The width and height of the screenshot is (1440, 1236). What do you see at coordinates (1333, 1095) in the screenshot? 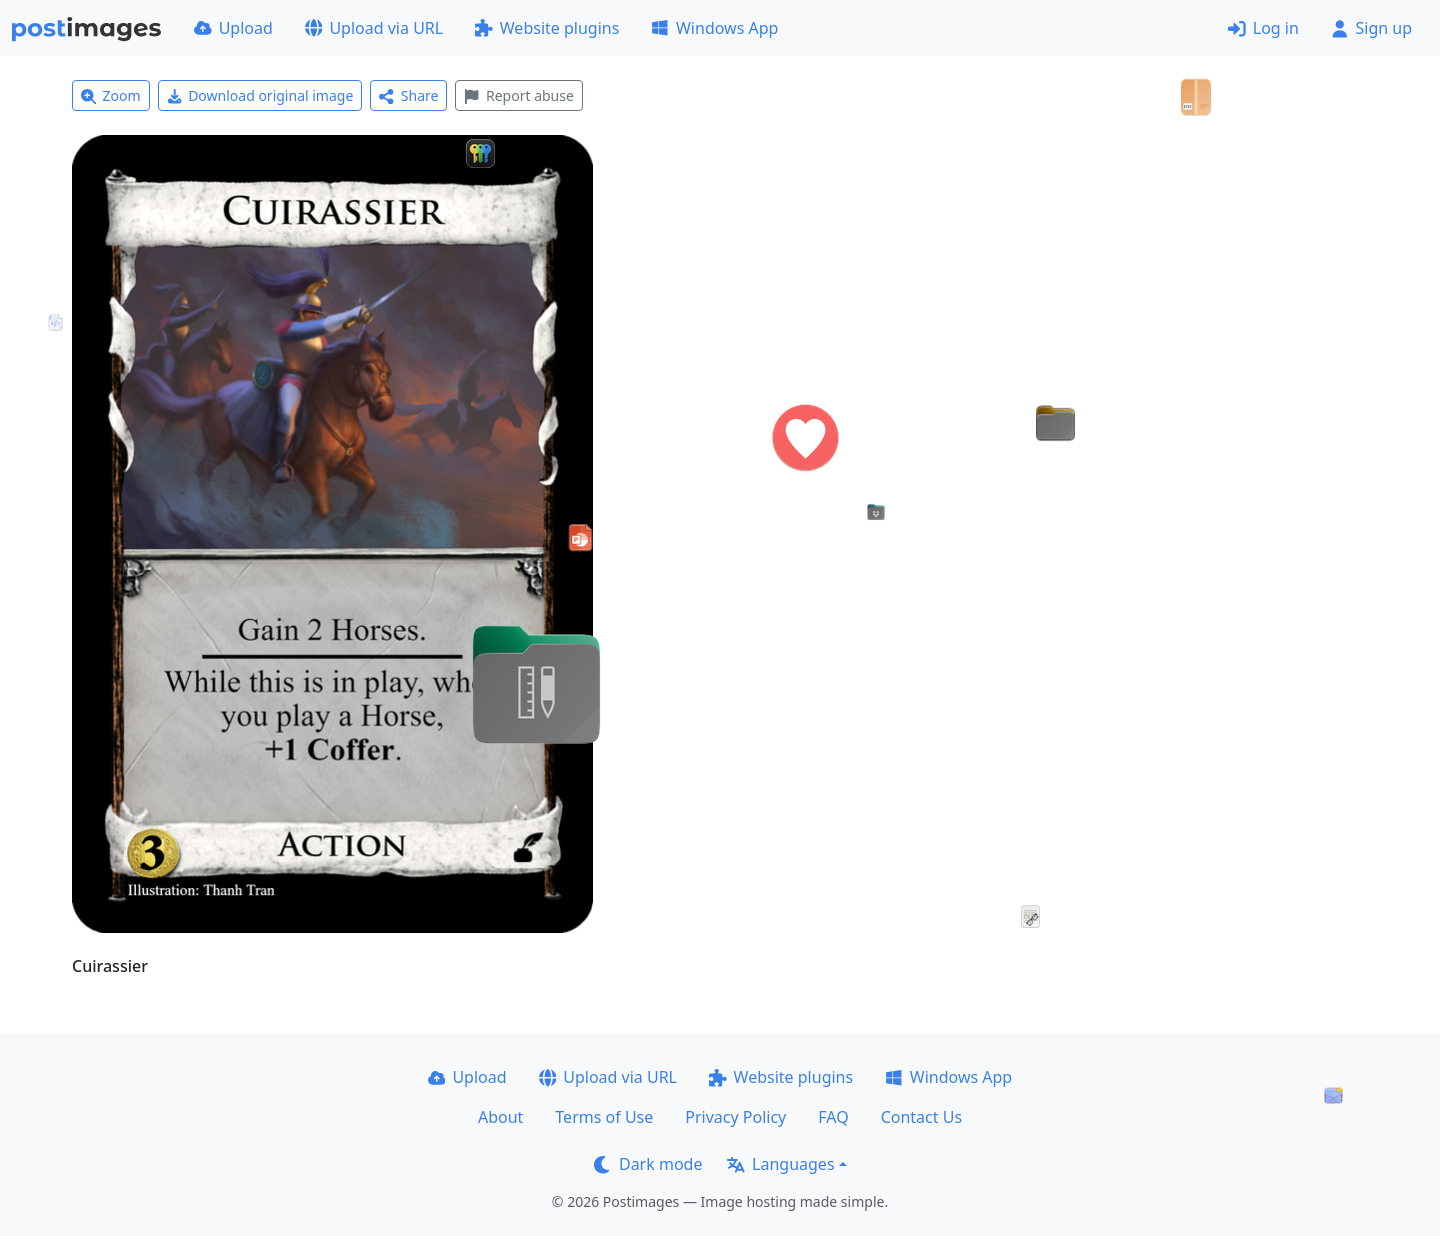
I see `indicates new unread email messages` at bounding box center [1333, 1095].